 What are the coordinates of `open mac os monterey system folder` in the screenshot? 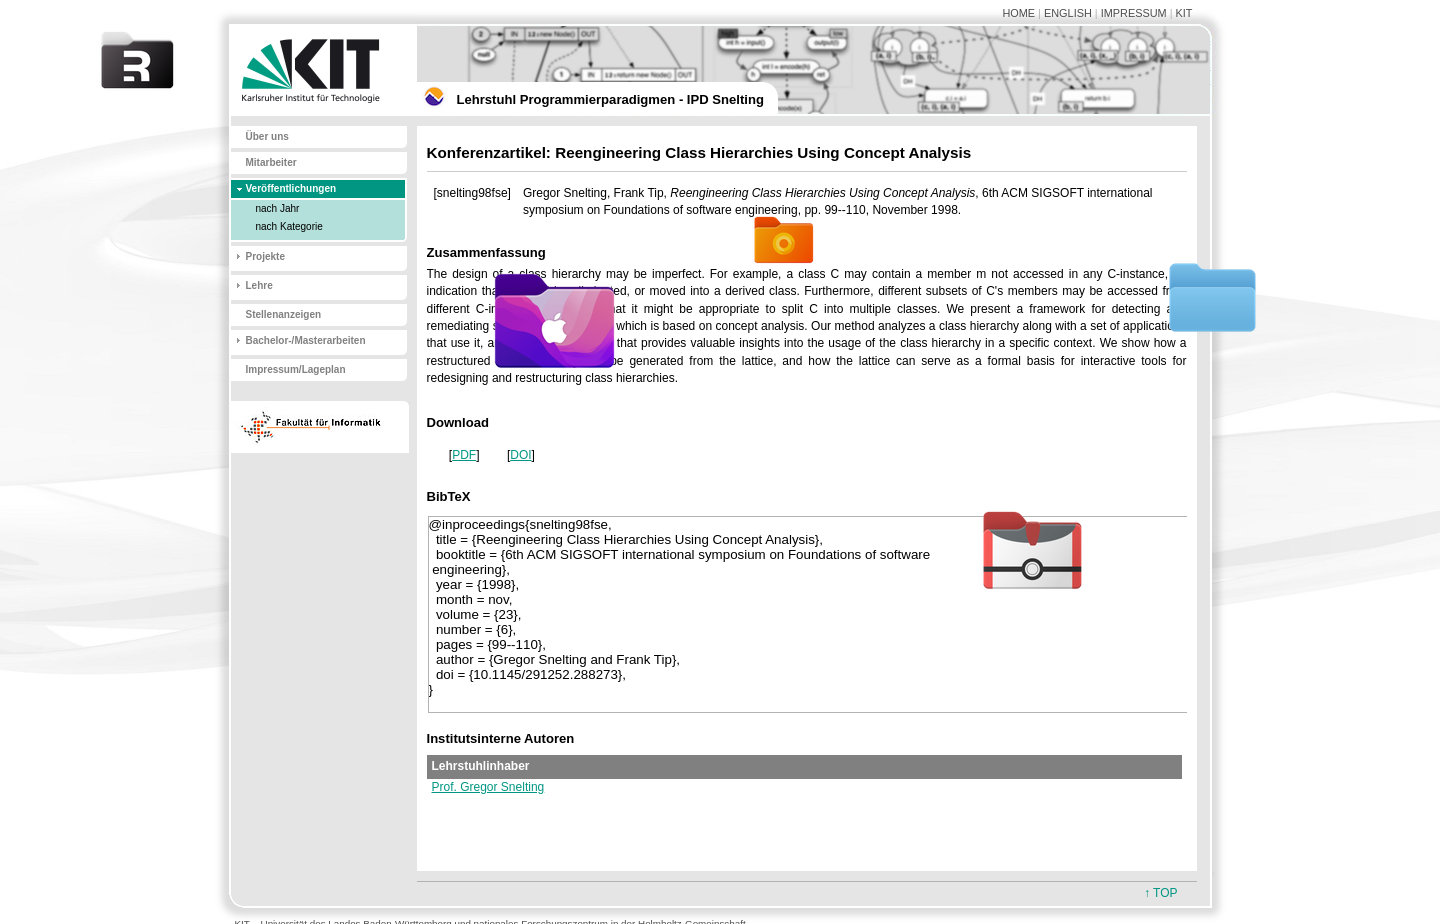 It's located at (554, 324).